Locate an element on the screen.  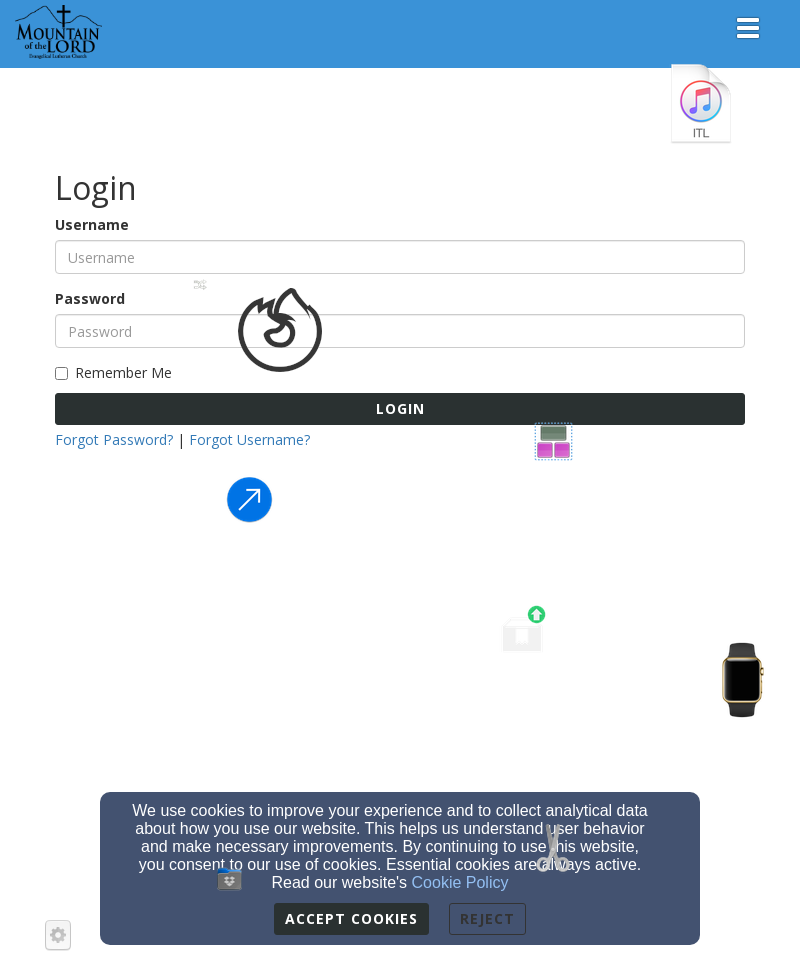
shuffle playlist or music queue is located at coordinates (200, 284).